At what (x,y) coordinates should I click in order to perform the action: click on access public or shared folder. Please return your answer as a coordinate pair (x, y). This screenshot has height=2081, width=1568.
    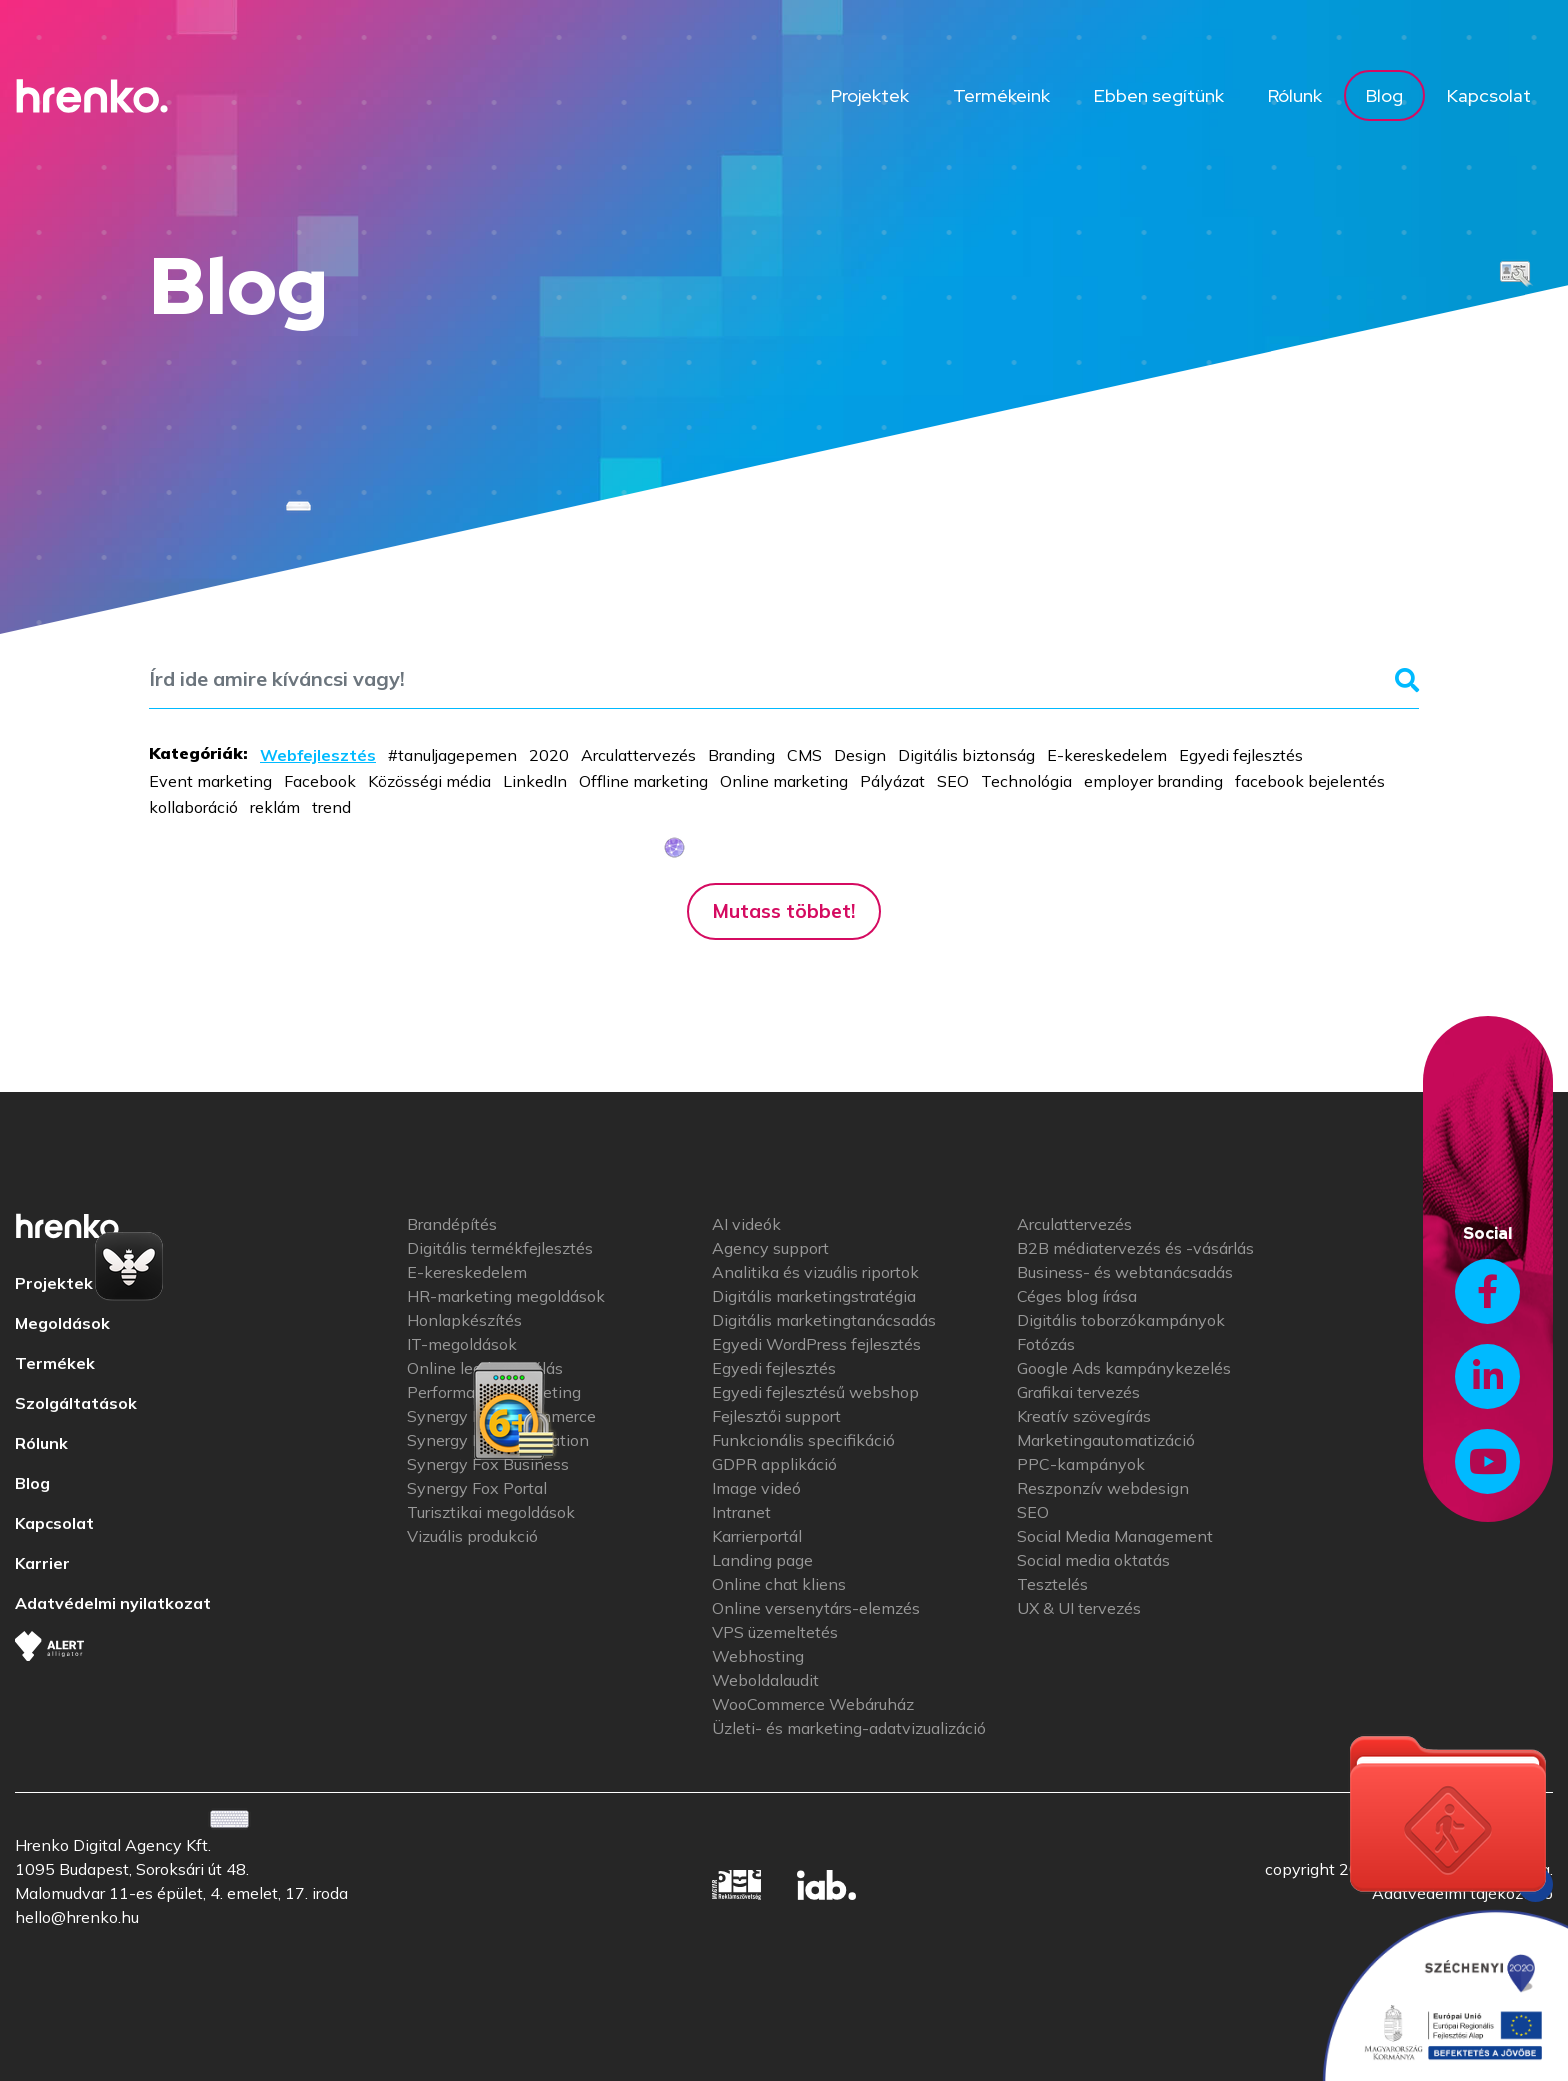
    Looking at the image, I should click on (1448, 1814).